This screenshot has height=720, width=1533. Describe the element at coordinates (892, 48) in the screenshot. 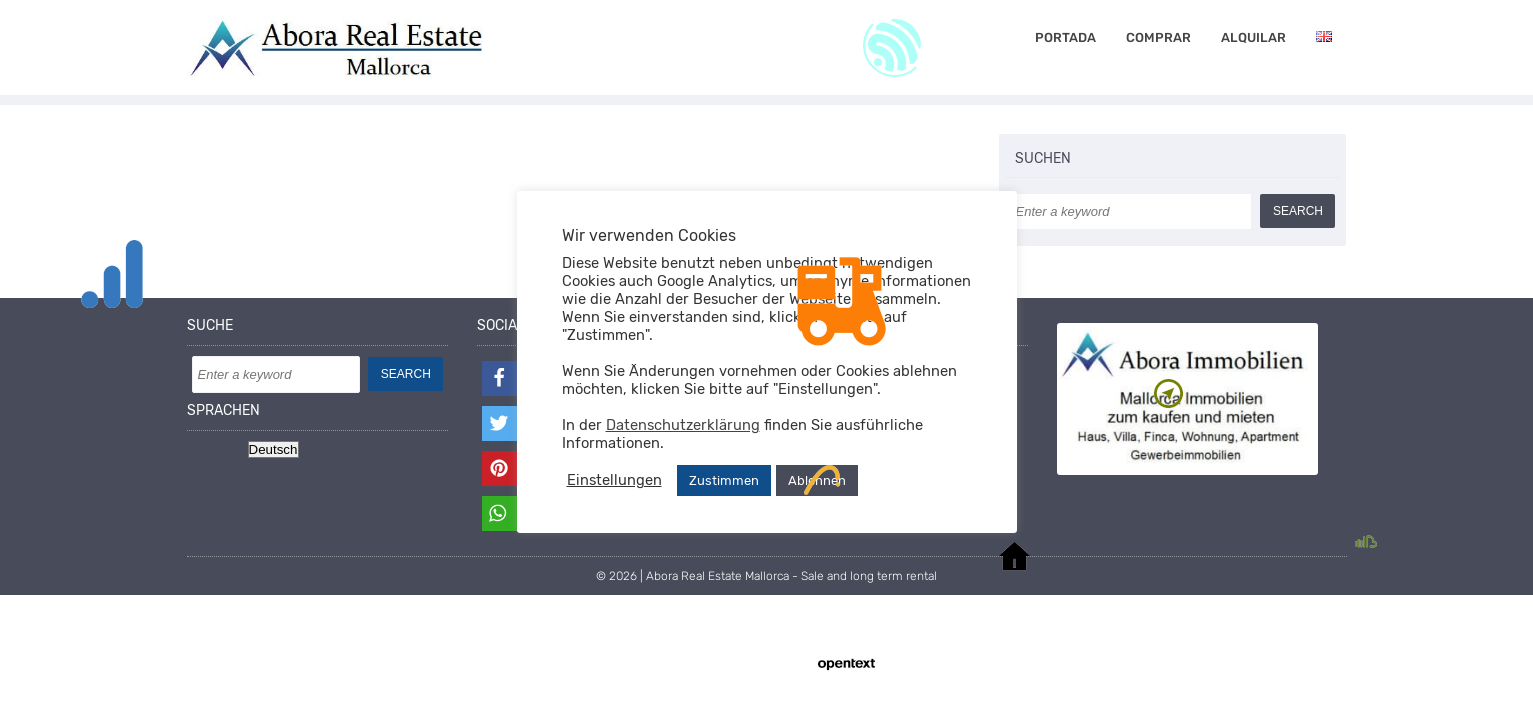

I see `espressif systems company logo` at that location.